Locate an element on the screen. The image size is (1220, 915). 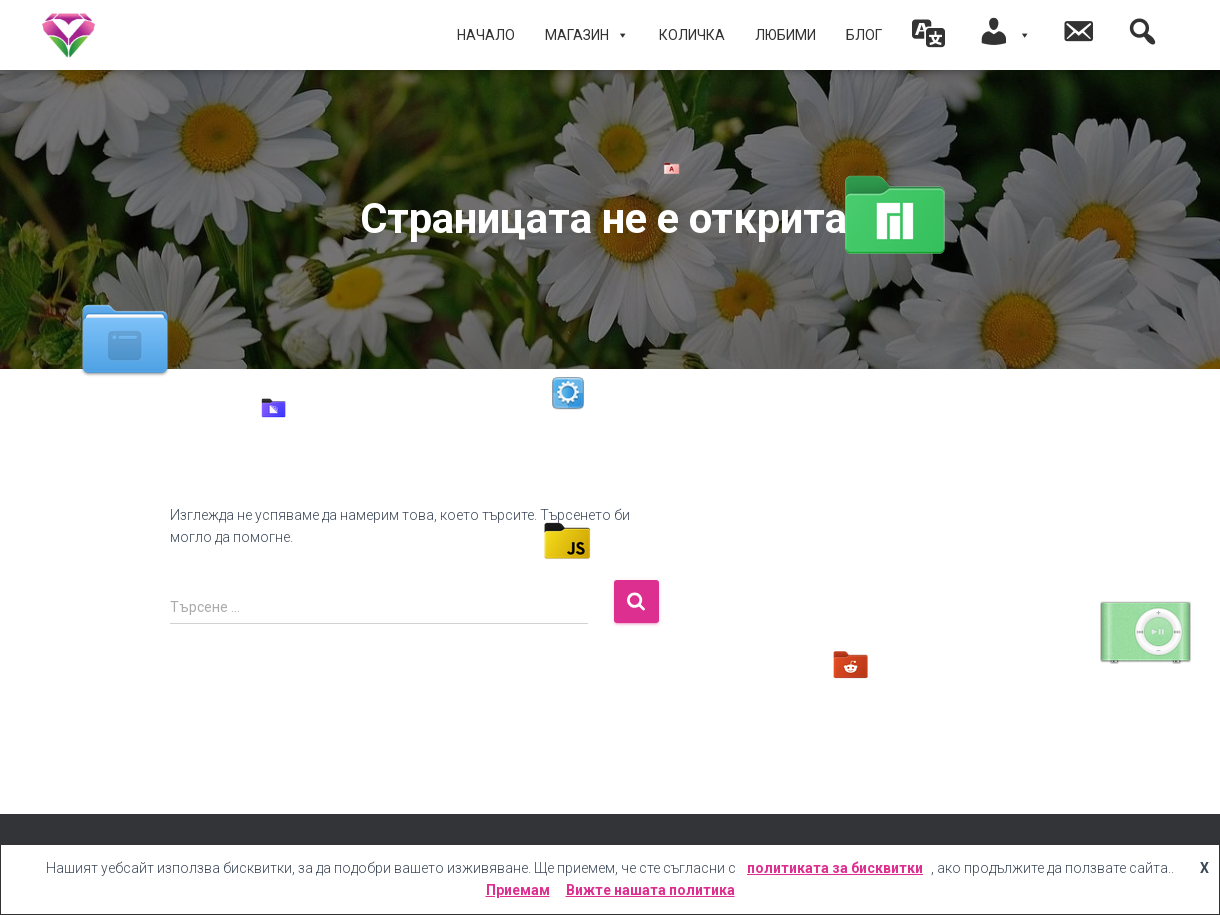
folder containing saved reddit content is located at coordinates (850, 665).